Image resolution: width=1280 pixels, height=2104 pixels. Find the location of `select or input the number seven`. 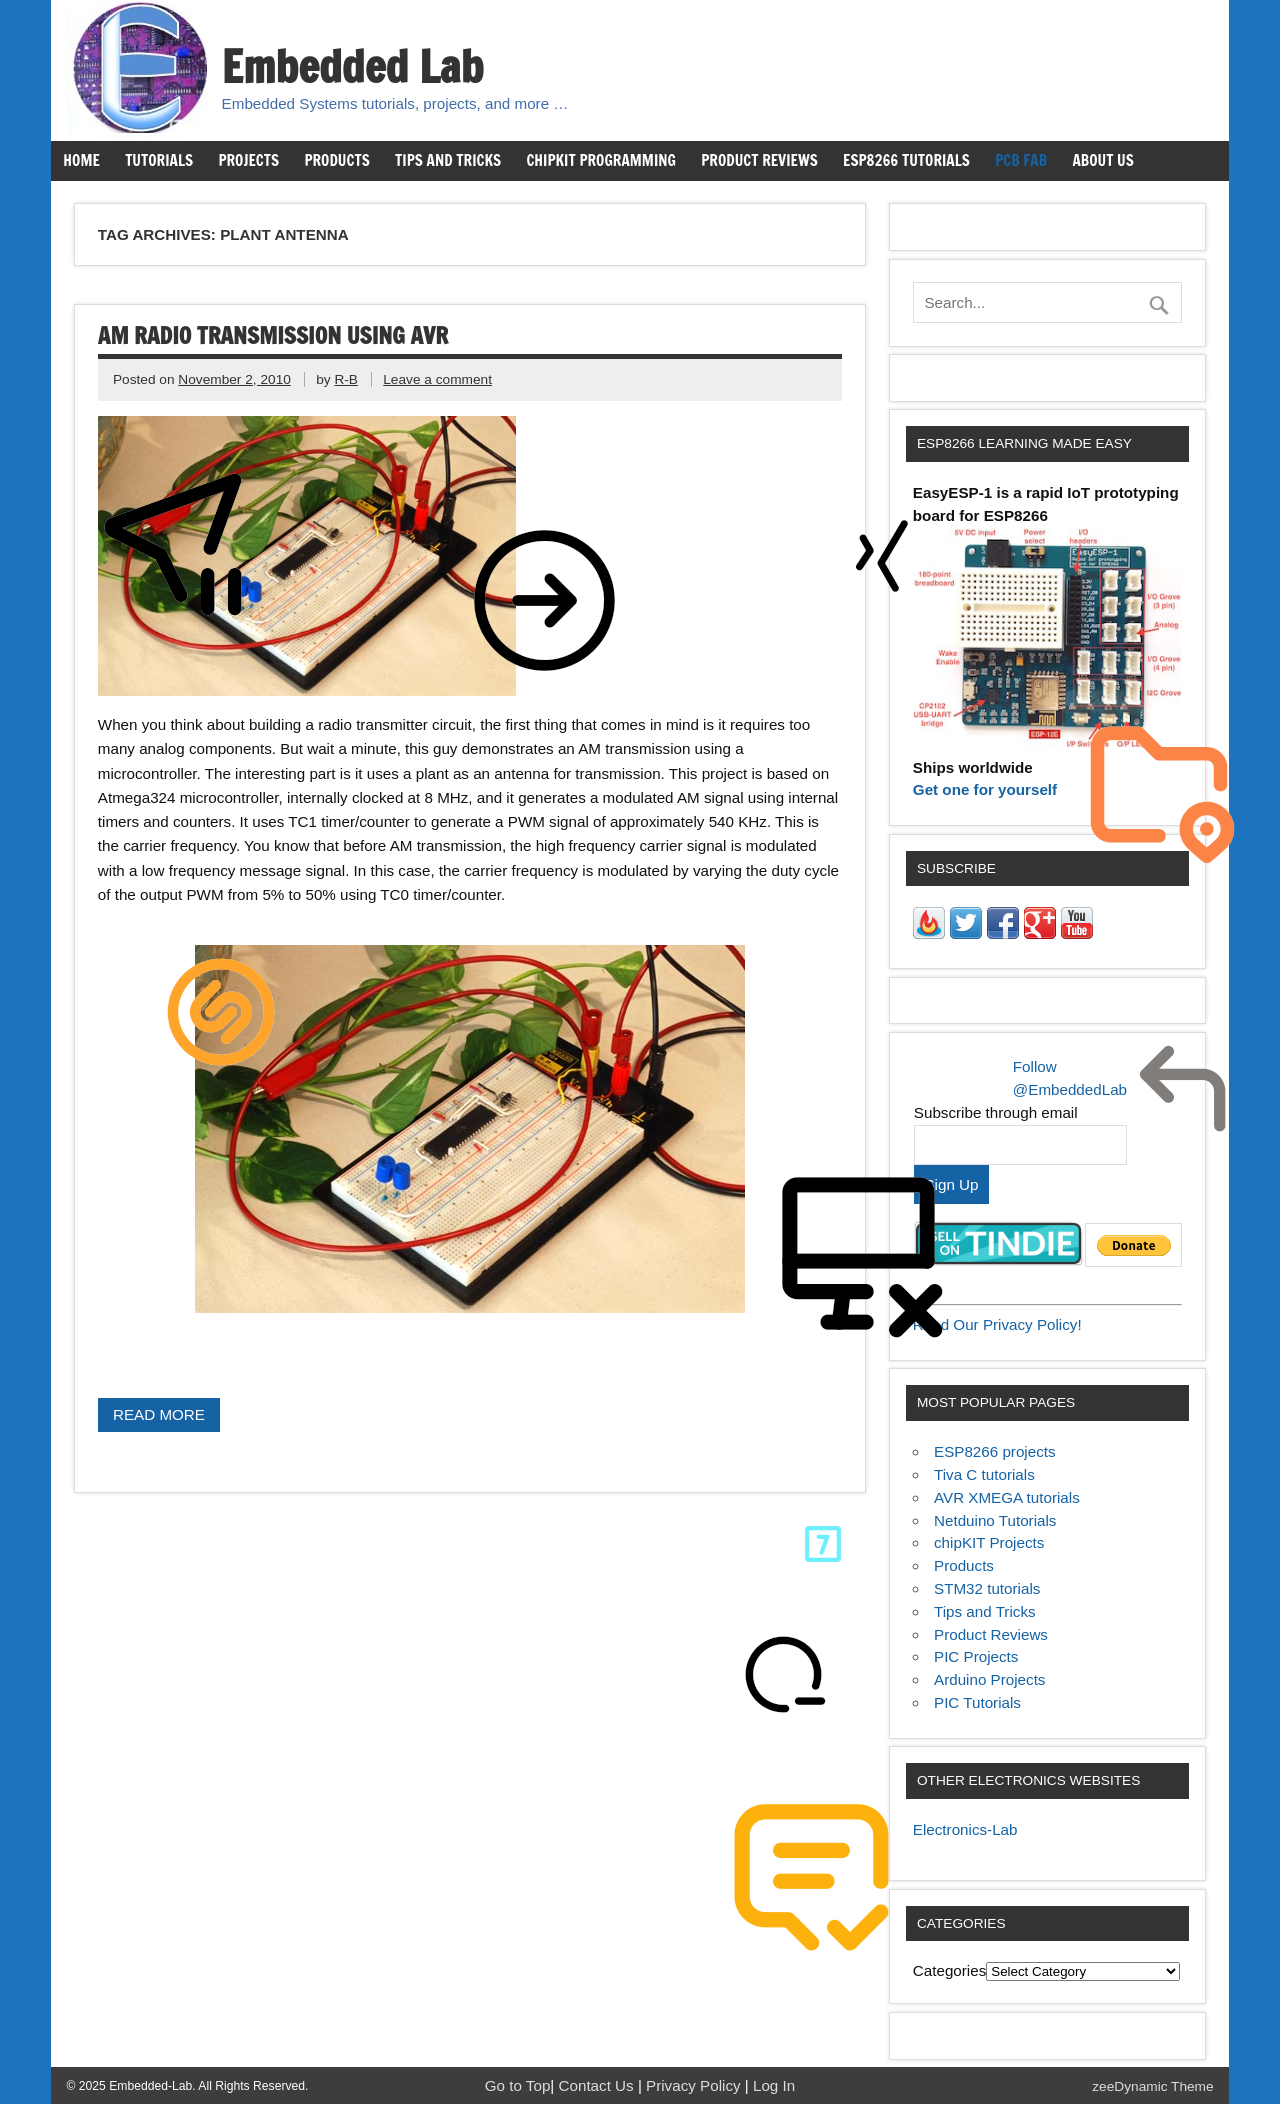

select or input the number seven is located at coordinates (823, 1544).